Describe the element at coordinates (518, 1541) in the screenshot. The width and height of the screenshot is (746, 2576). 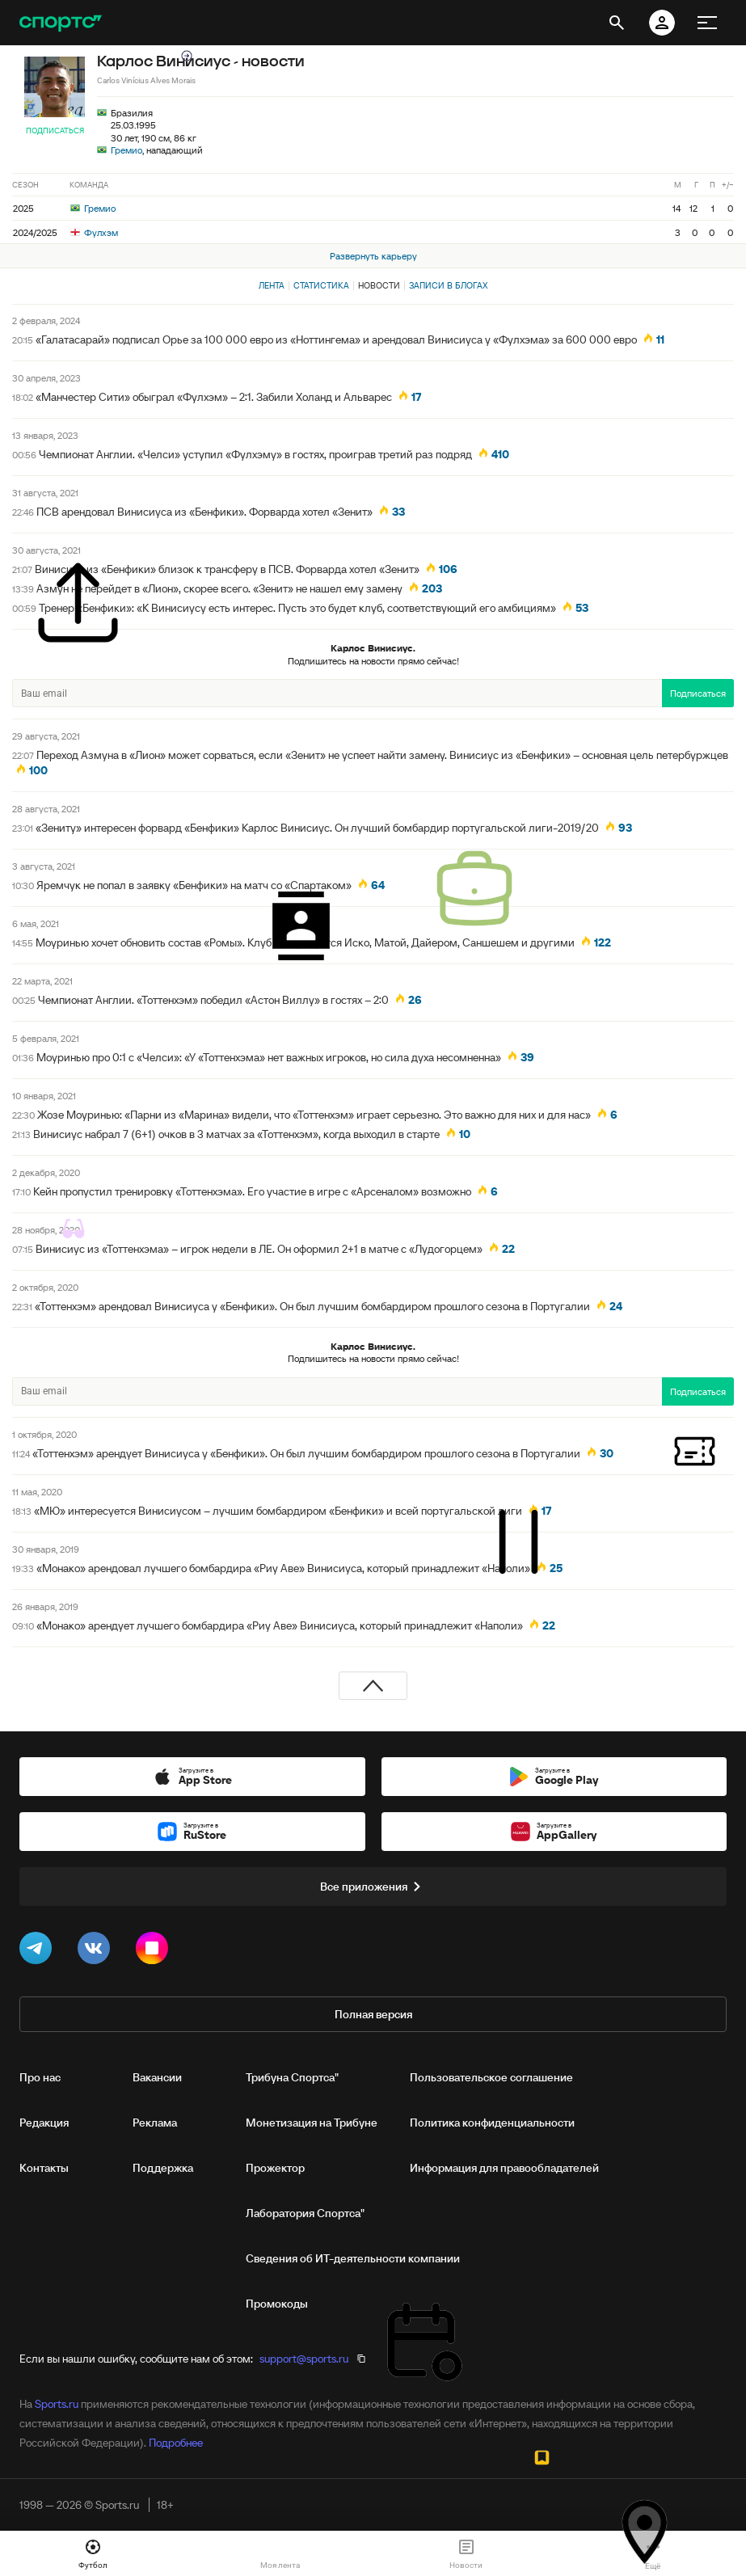
I see `pause media playback` at that location.